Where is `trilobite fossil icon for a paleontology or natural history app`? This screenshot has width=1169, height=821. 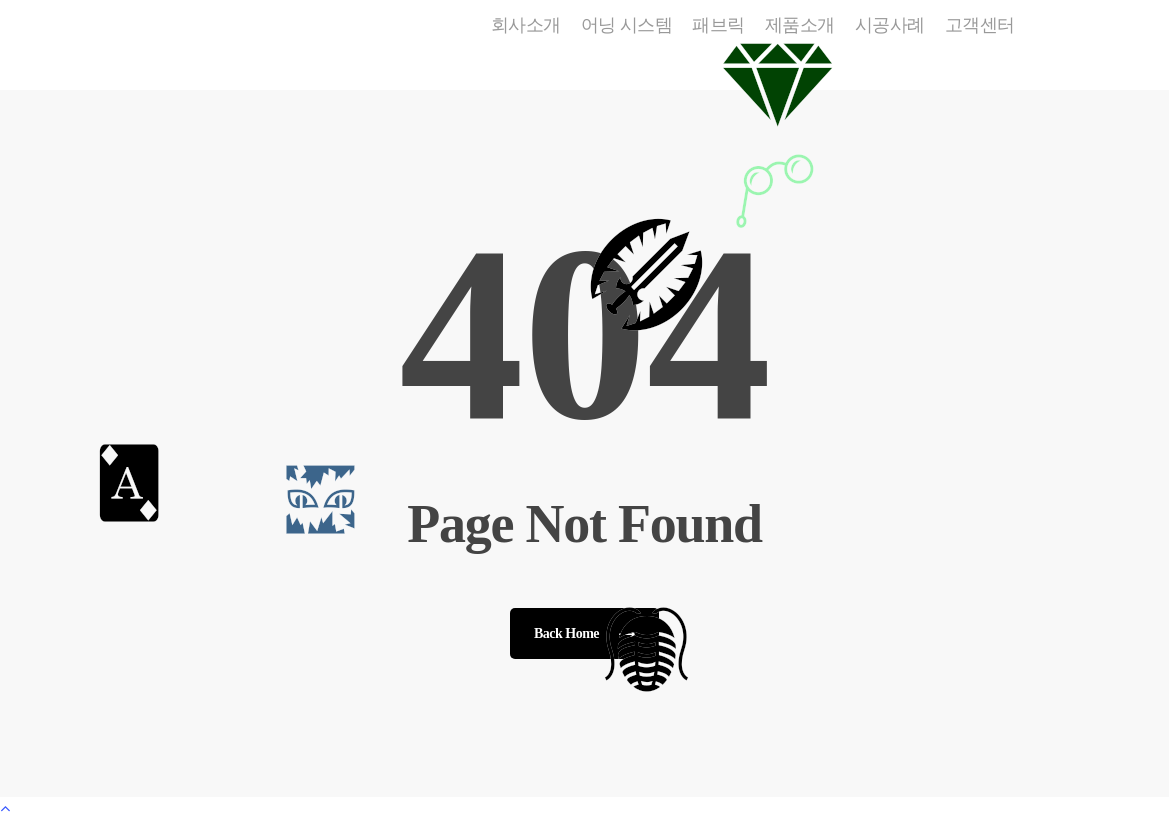
trilobite fossil icon for a paleontology or natural history app is located at coordinates (646, 649).